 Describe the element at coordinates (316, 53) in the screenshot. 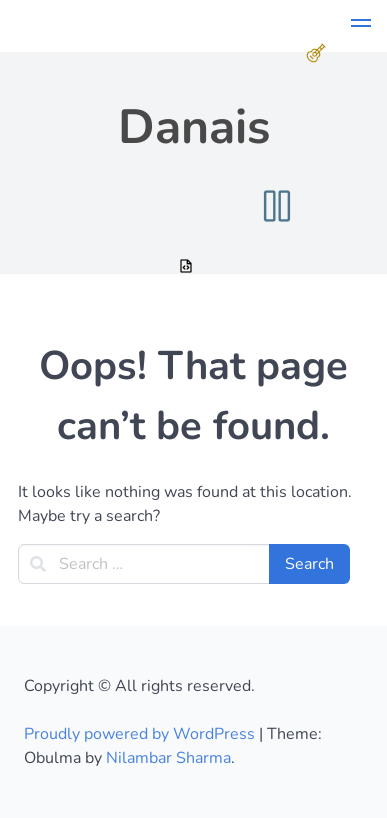

I see `access music or instrument features` at that location.